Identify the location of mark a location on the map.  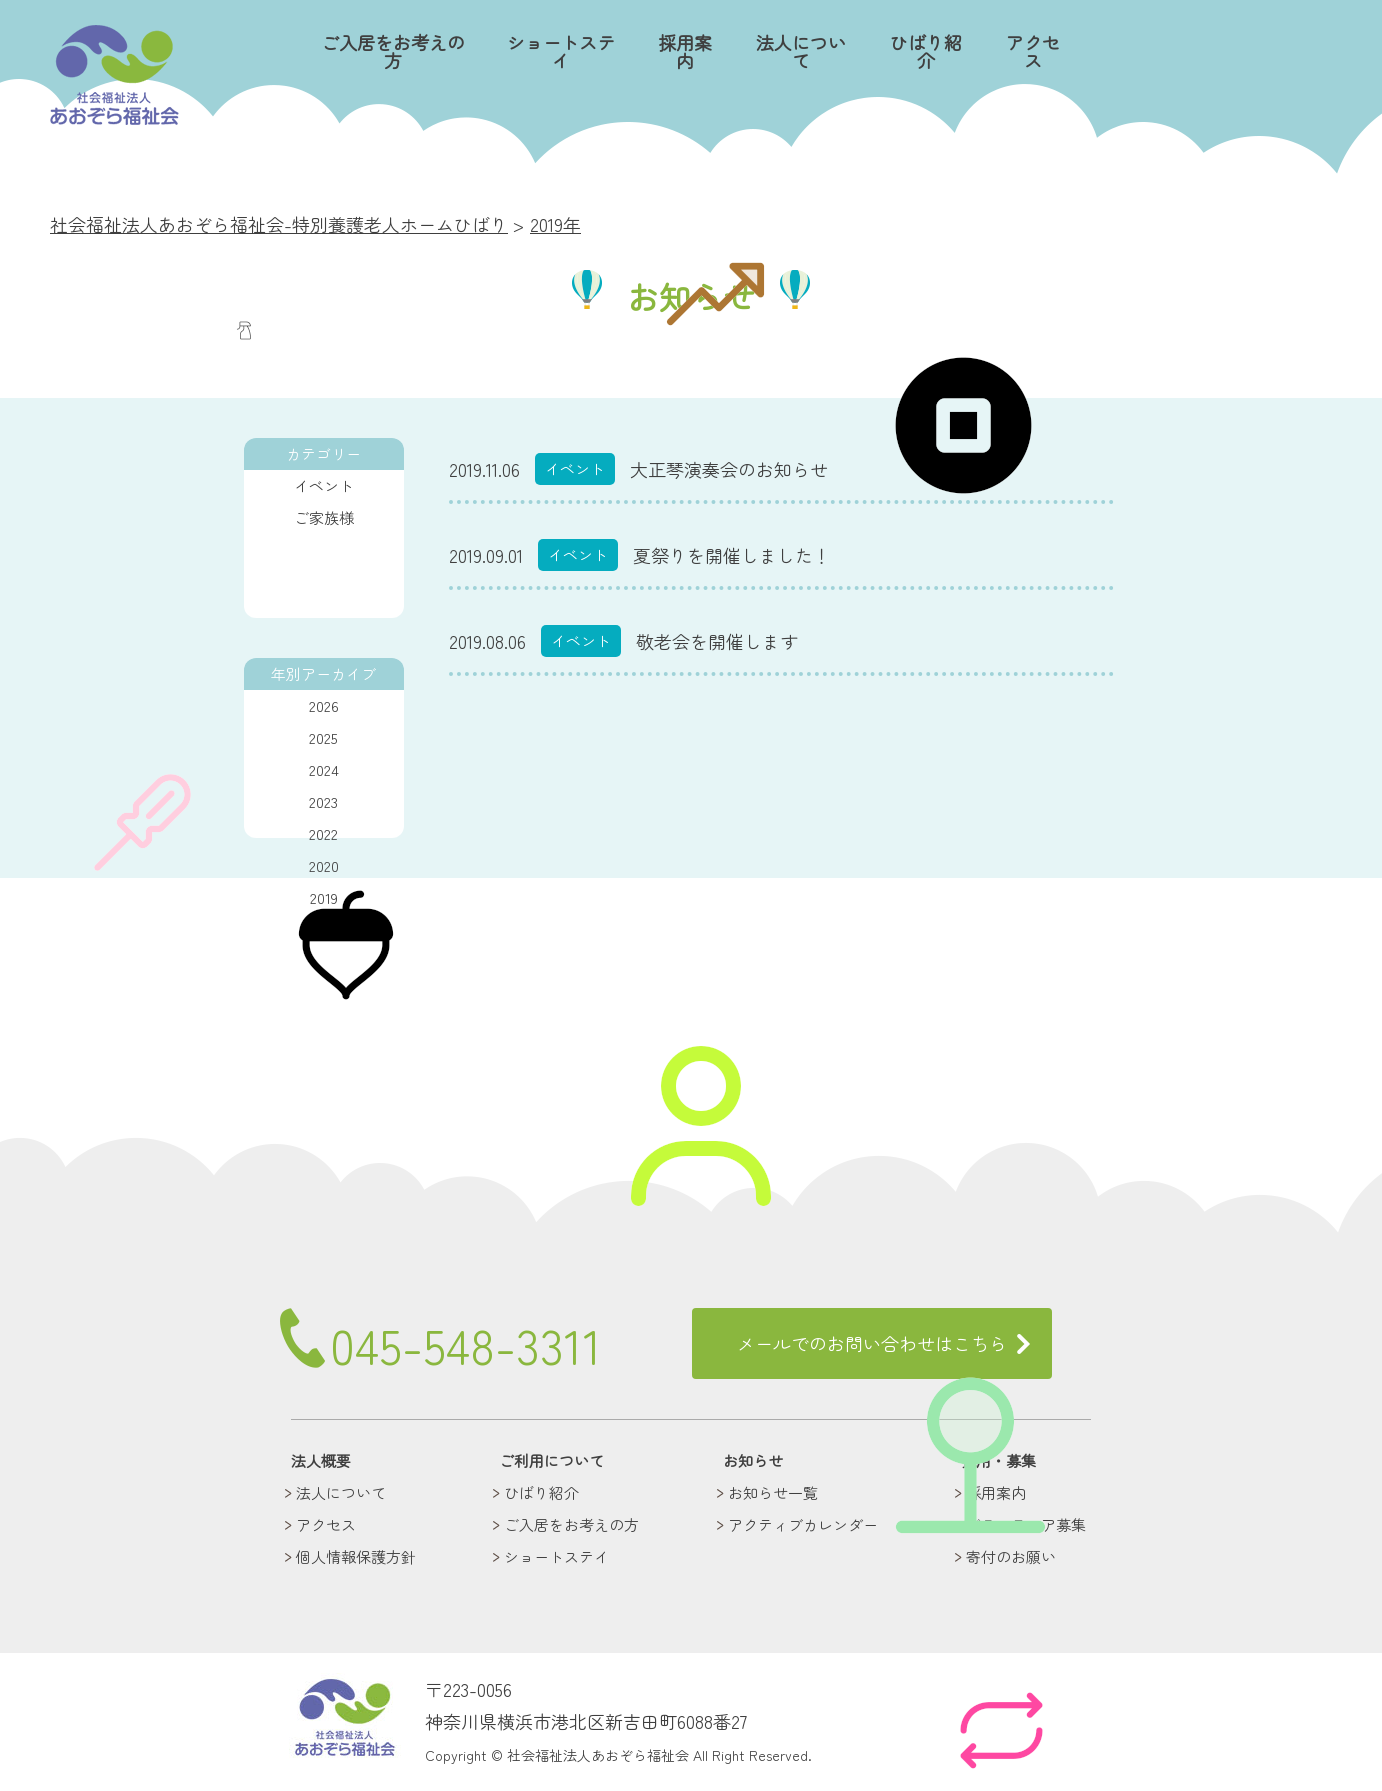
(970, 1458).